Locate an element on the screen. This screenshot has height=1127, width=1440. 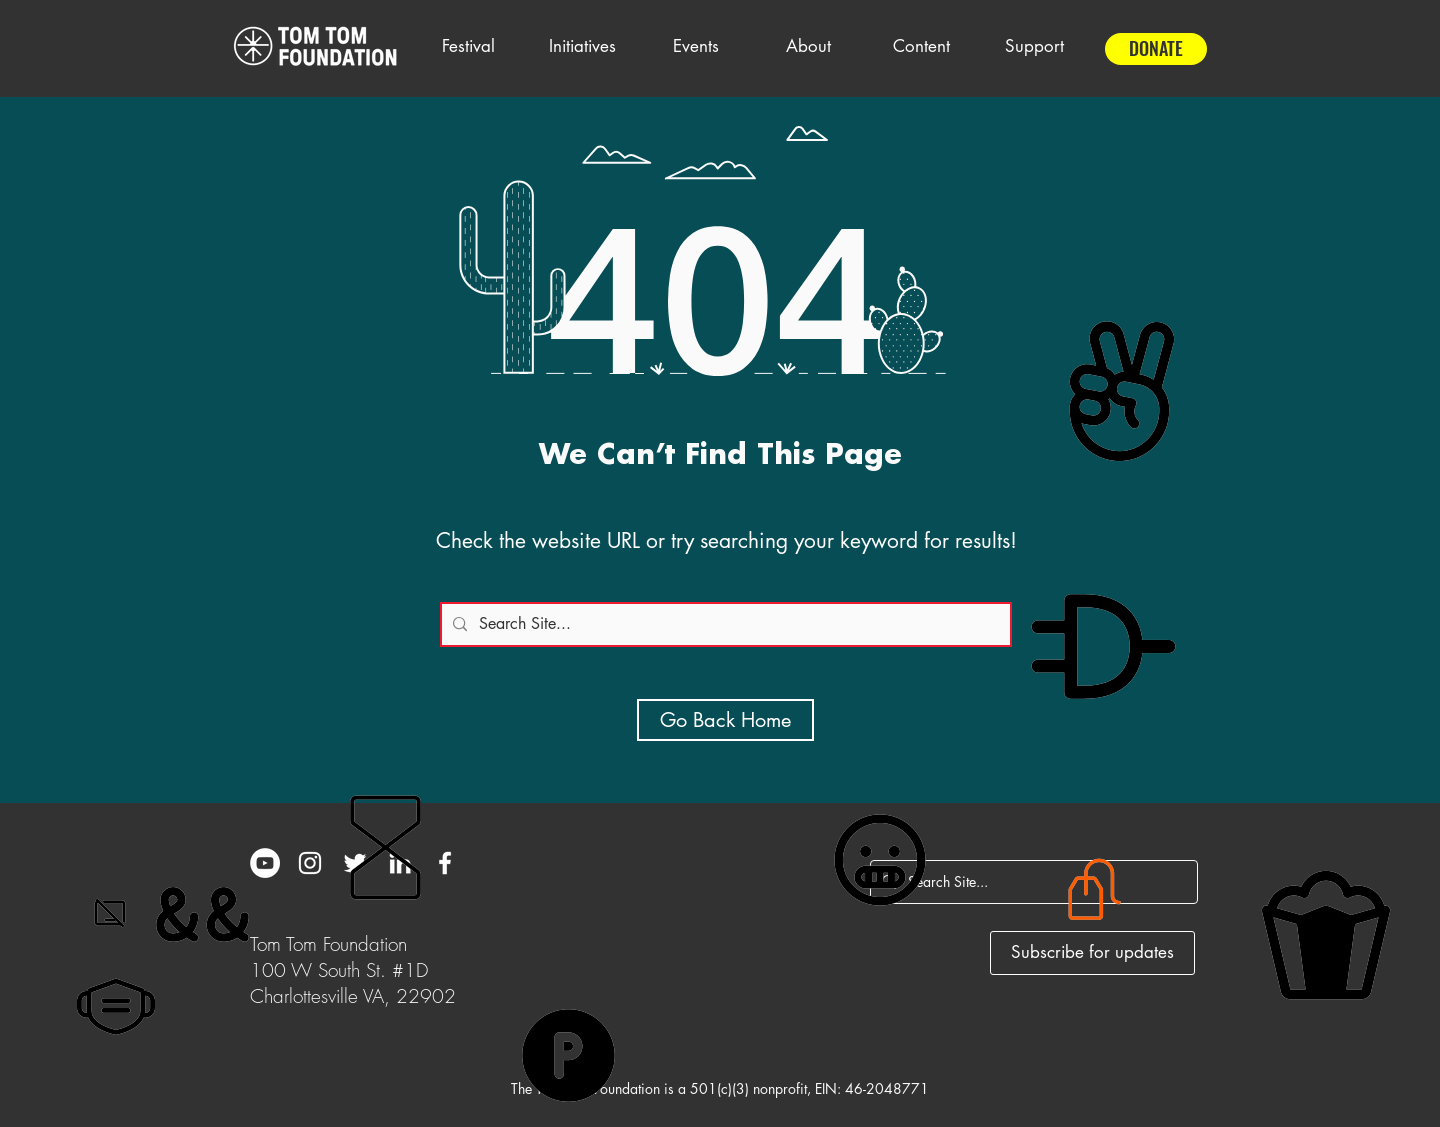
represents a logical AND gate in circuit diagrams is located at coordinates (1103, 646).